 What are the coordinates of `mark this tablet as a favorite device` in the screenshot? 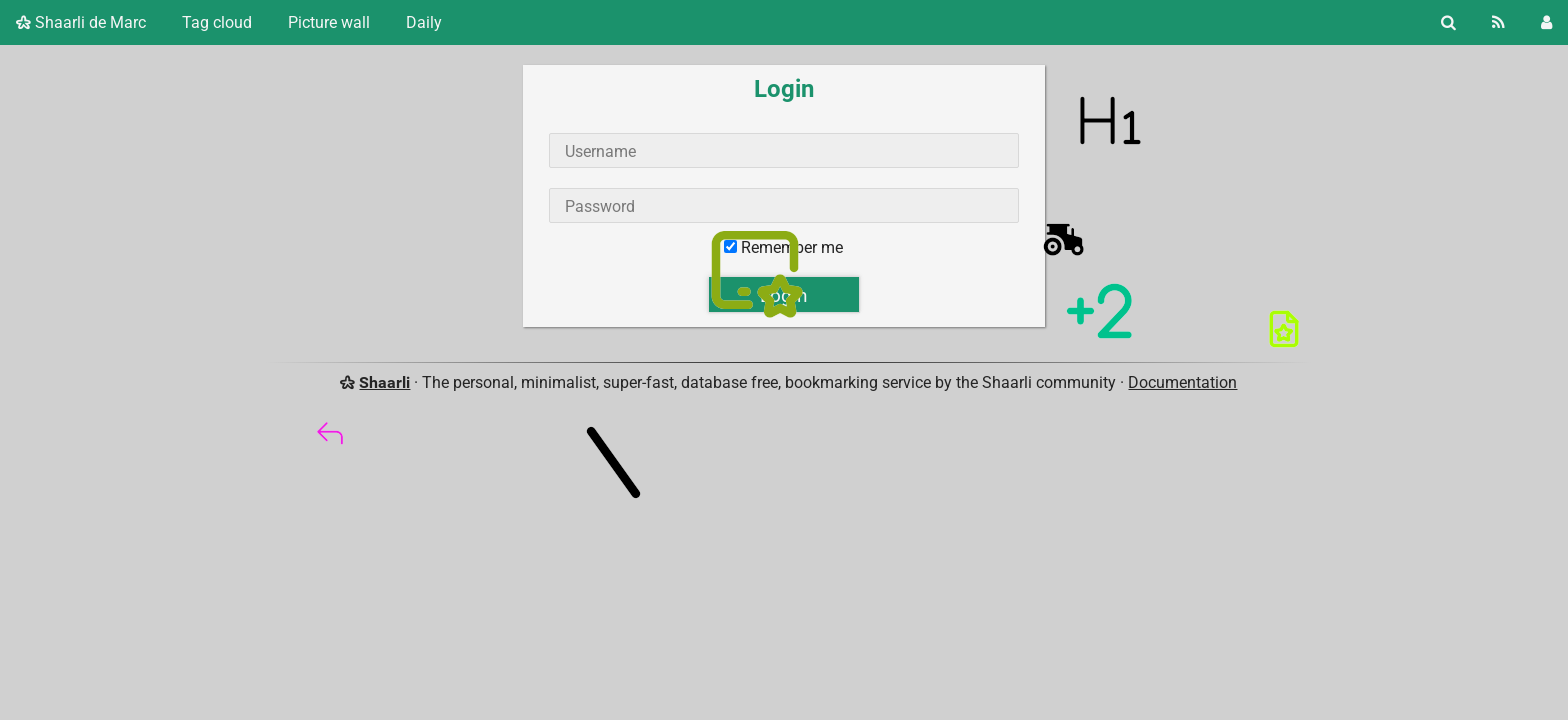 It's located at (755, 270).